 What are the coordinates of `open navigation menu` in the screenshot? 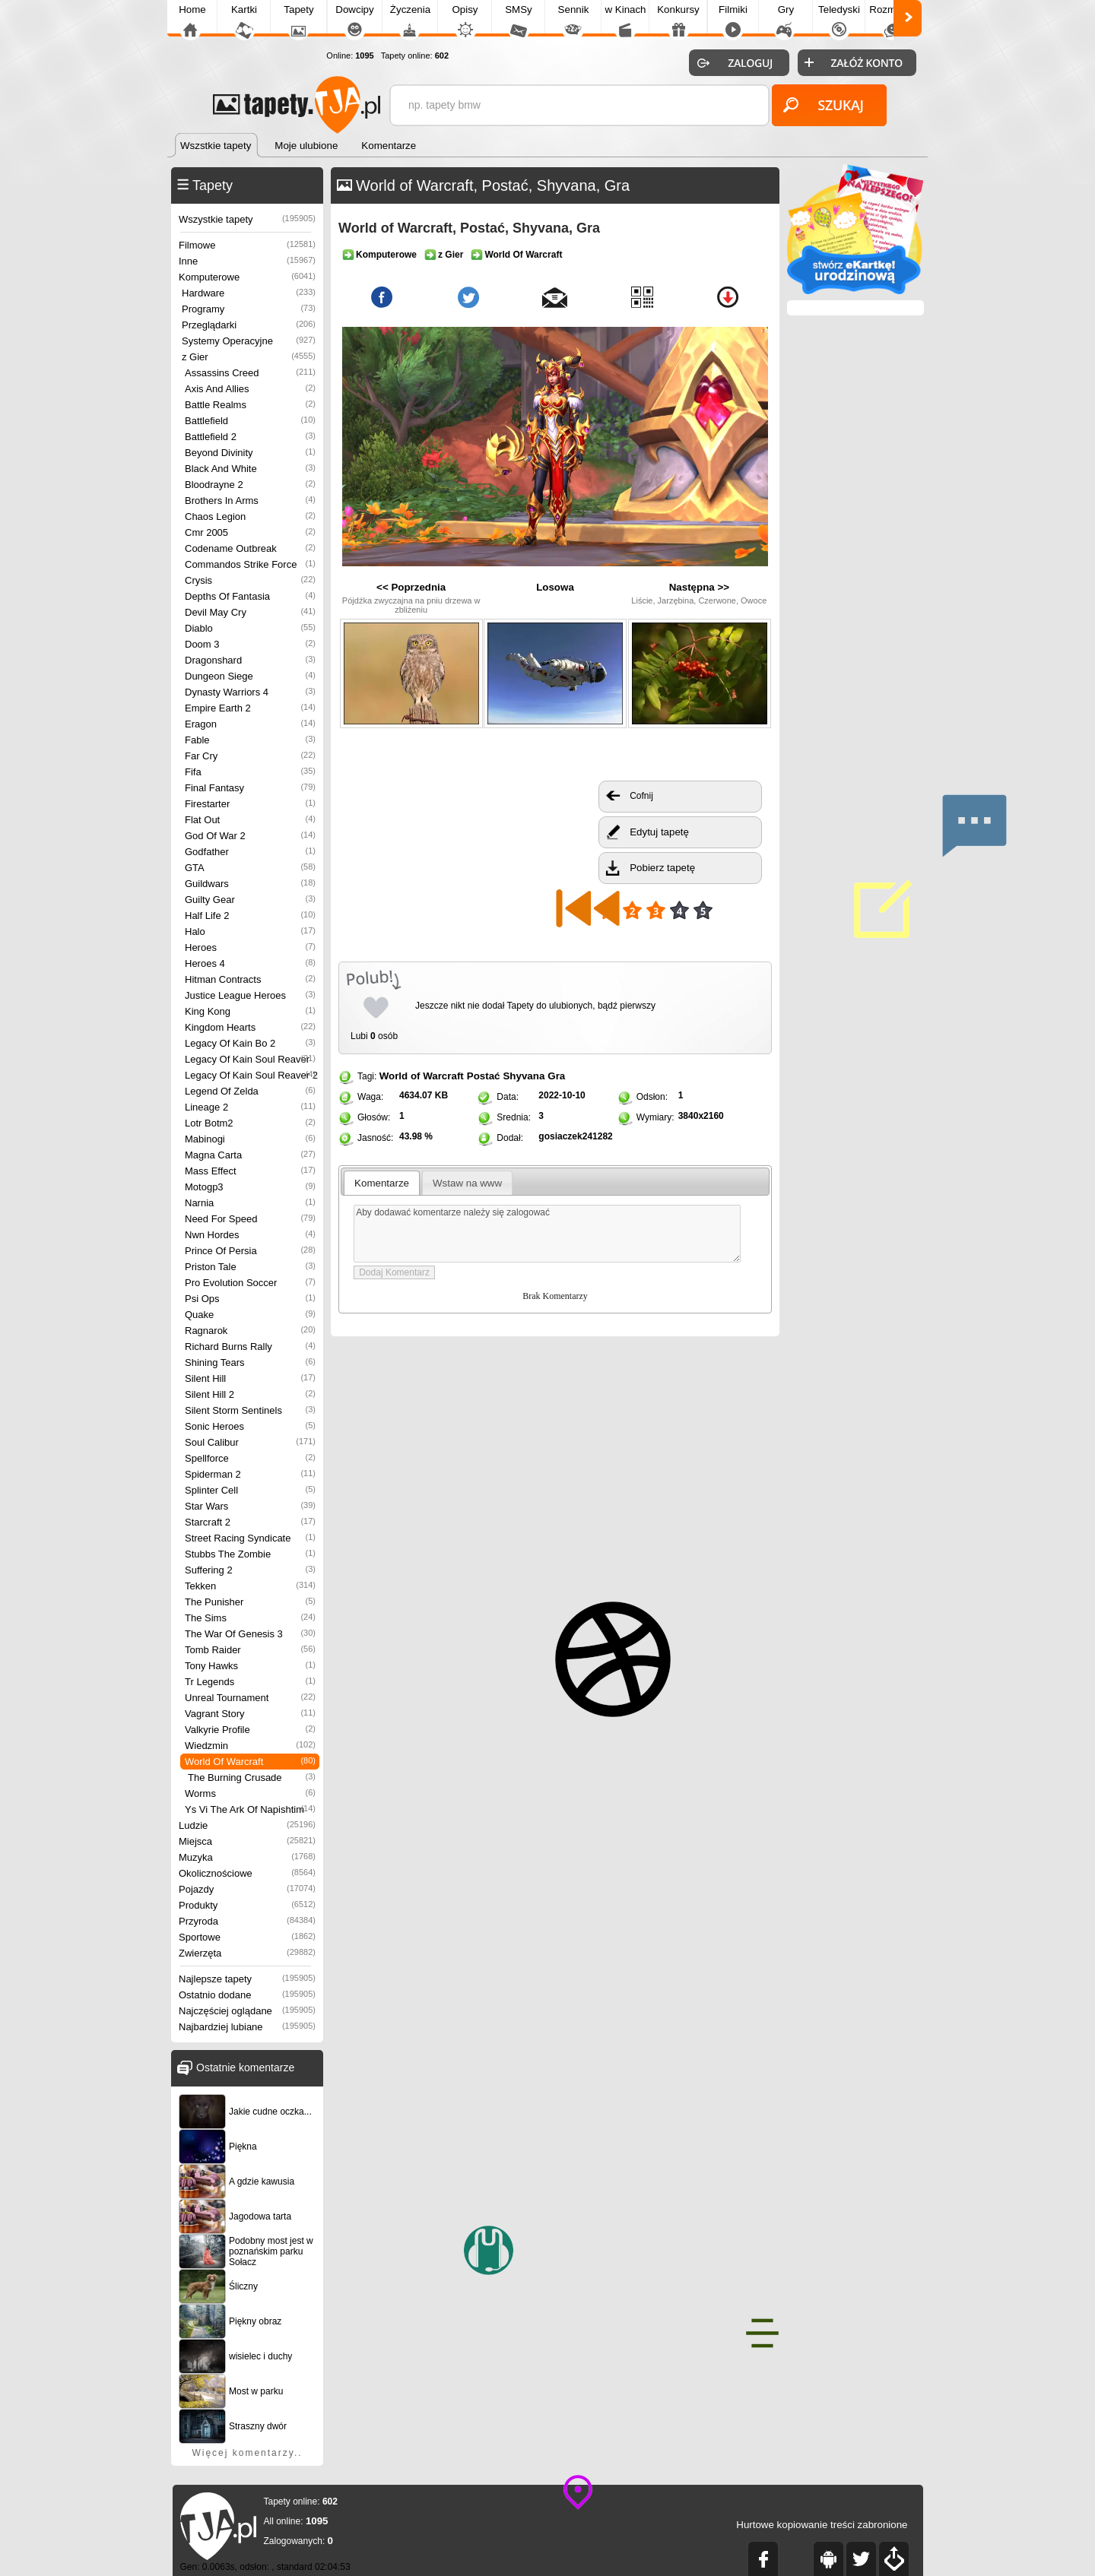 It's located at (762, 2333).